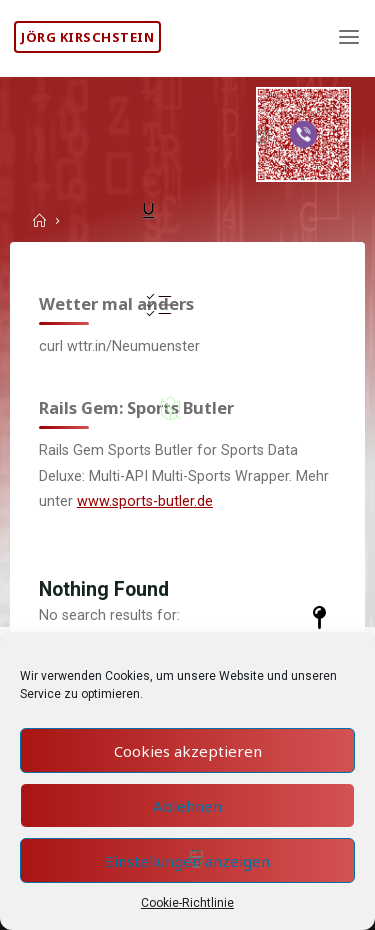 The image size is (375, 930). I want to click on view completed tasks or checklist, so click(159, 305).